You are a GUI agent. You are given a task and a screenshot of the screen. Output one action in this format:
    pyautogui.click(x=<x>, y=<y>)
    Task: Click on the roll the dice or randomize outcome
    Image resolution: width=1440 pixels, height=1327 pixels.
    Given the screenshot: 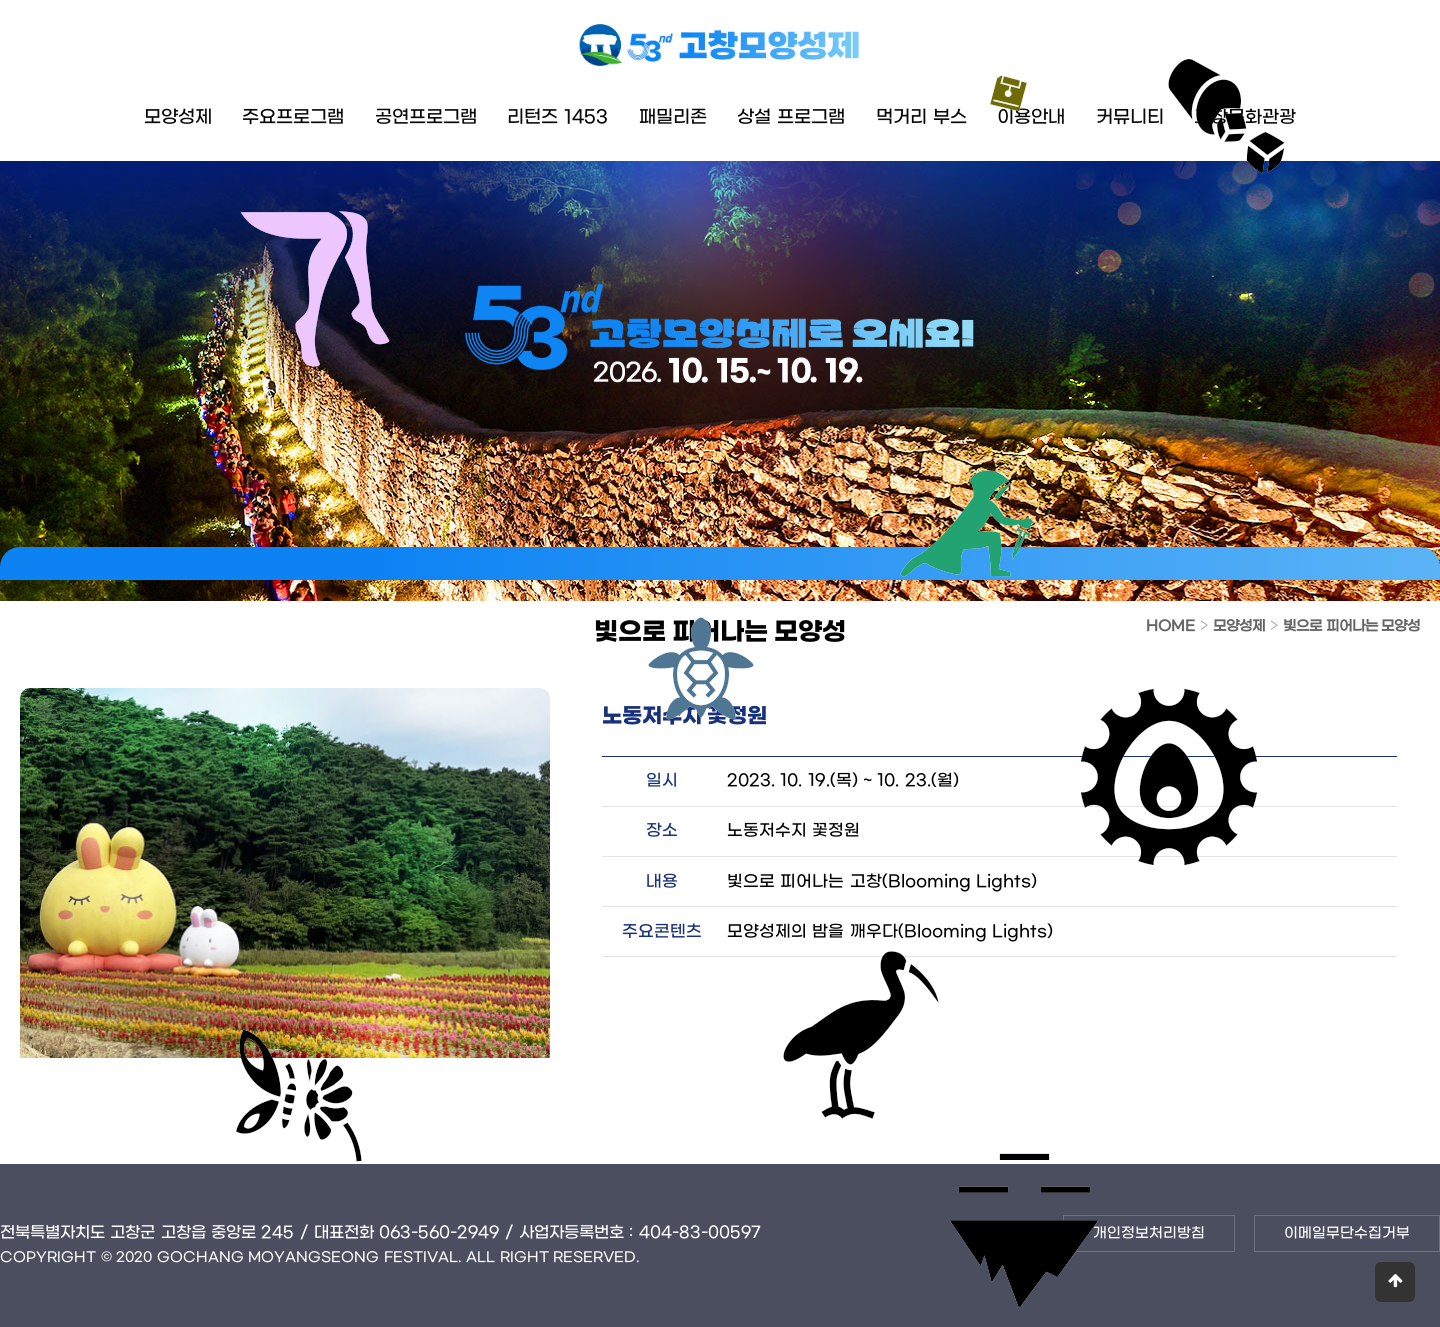 What is the action you would take?
    pyautogui.click(x=1226, y=116)
    